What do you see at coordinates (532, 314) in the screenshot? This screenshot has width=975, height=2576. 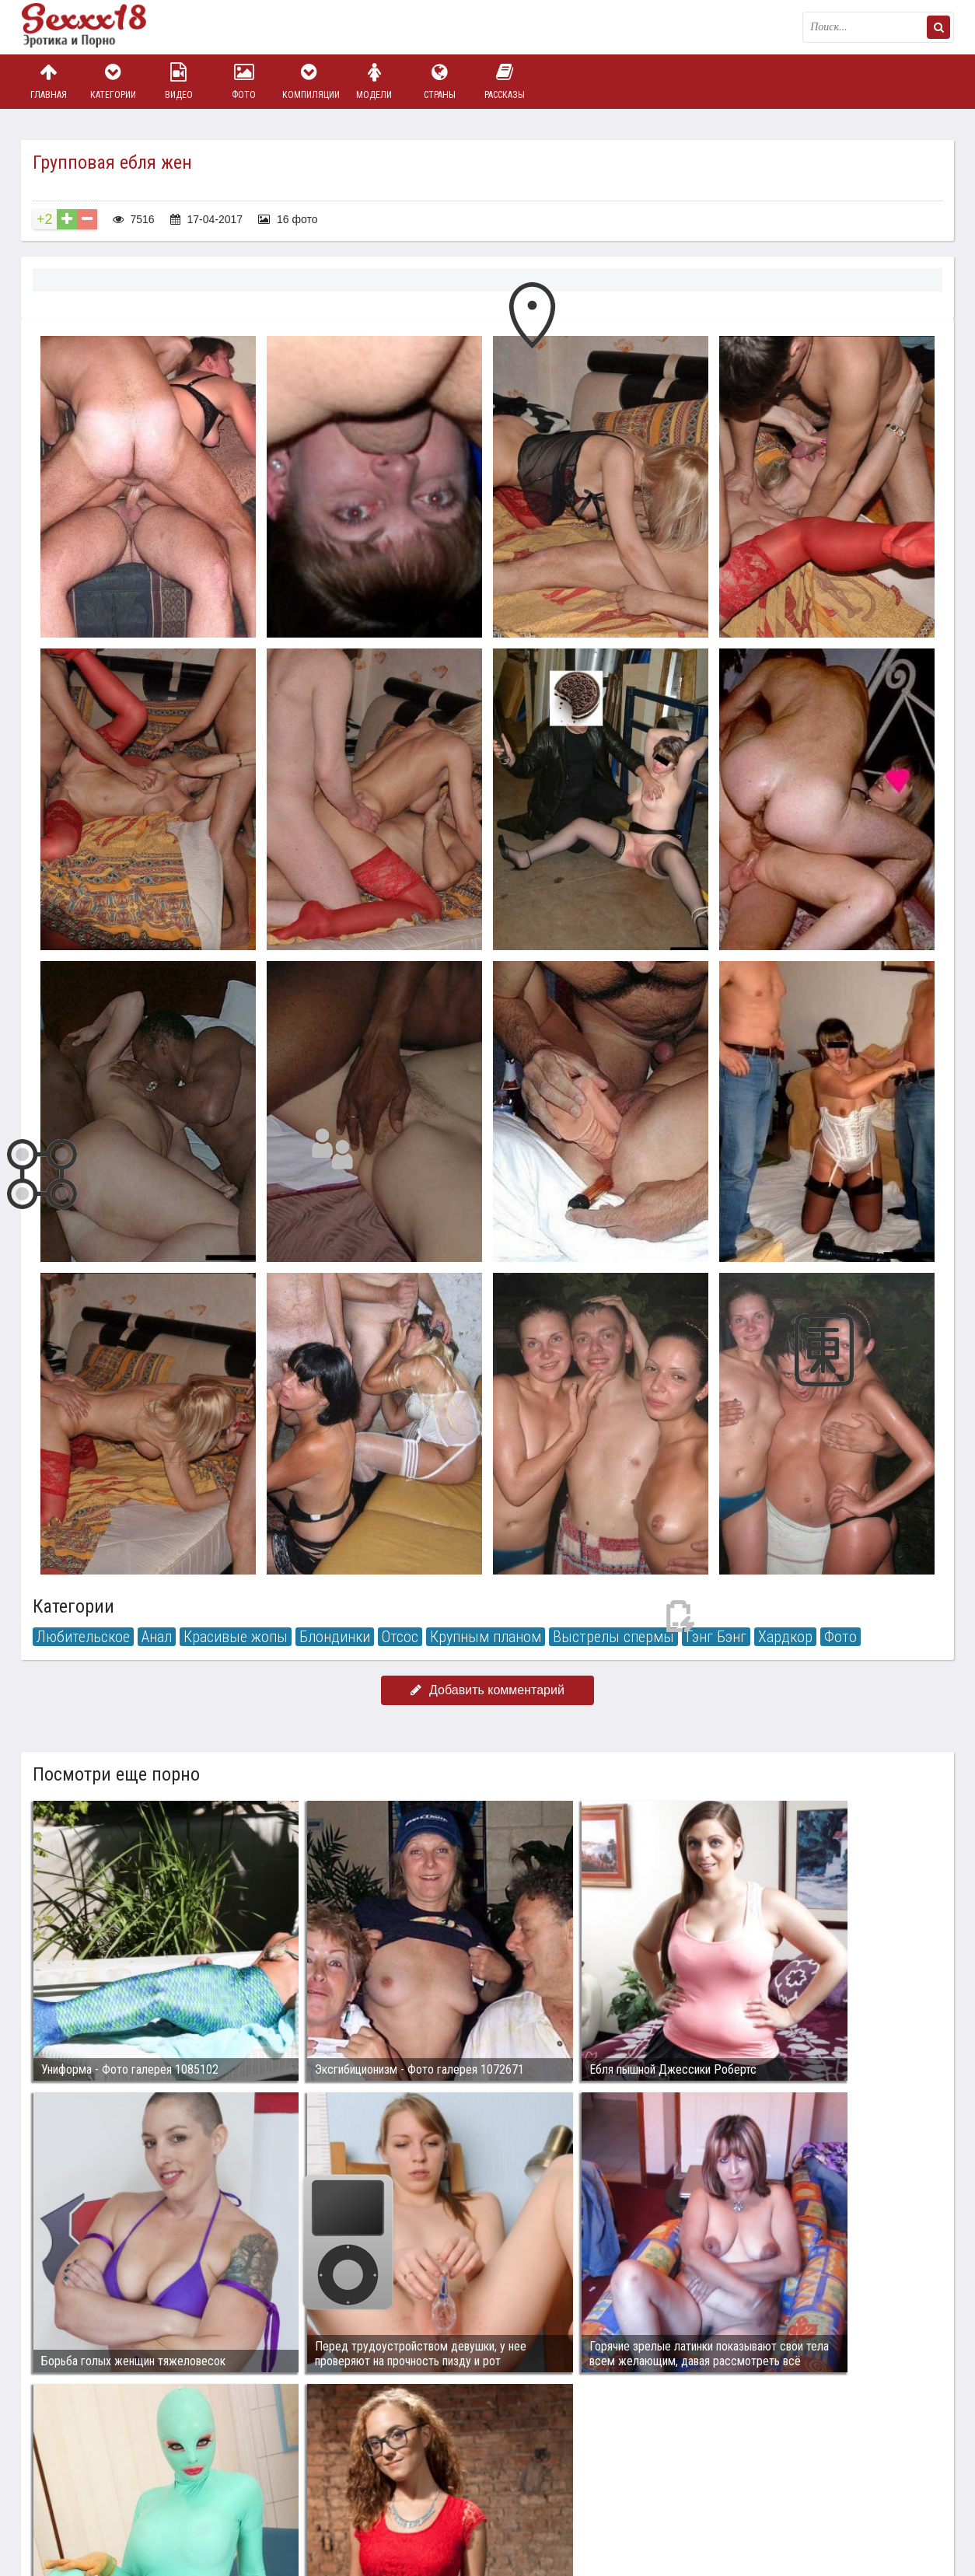 I see `access location settings` at bounding box center [532, 314].